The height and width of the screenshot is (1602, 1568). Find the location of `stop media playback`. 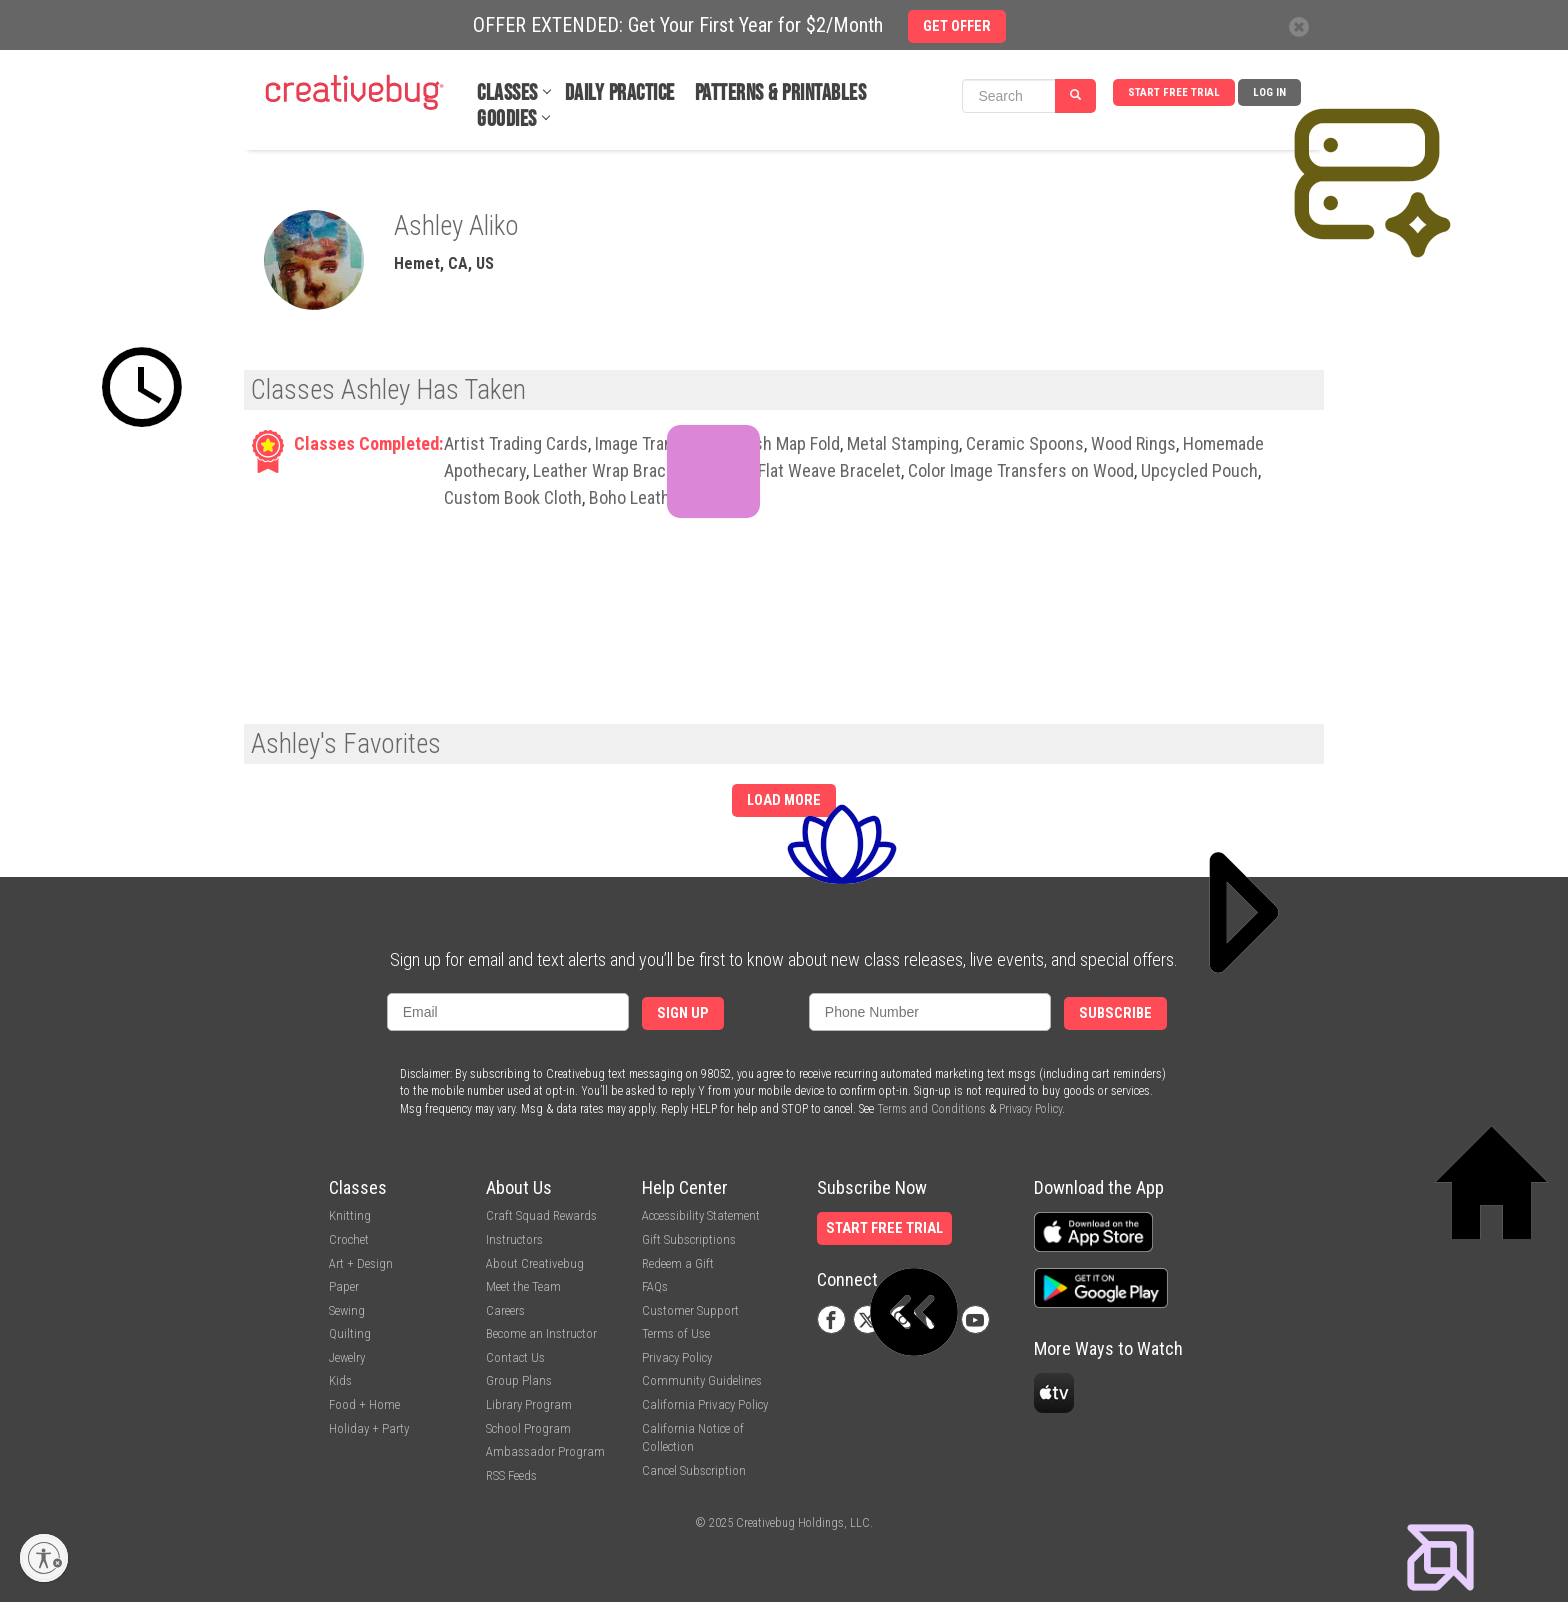

stop media playback is located at coordinates (713, 471).